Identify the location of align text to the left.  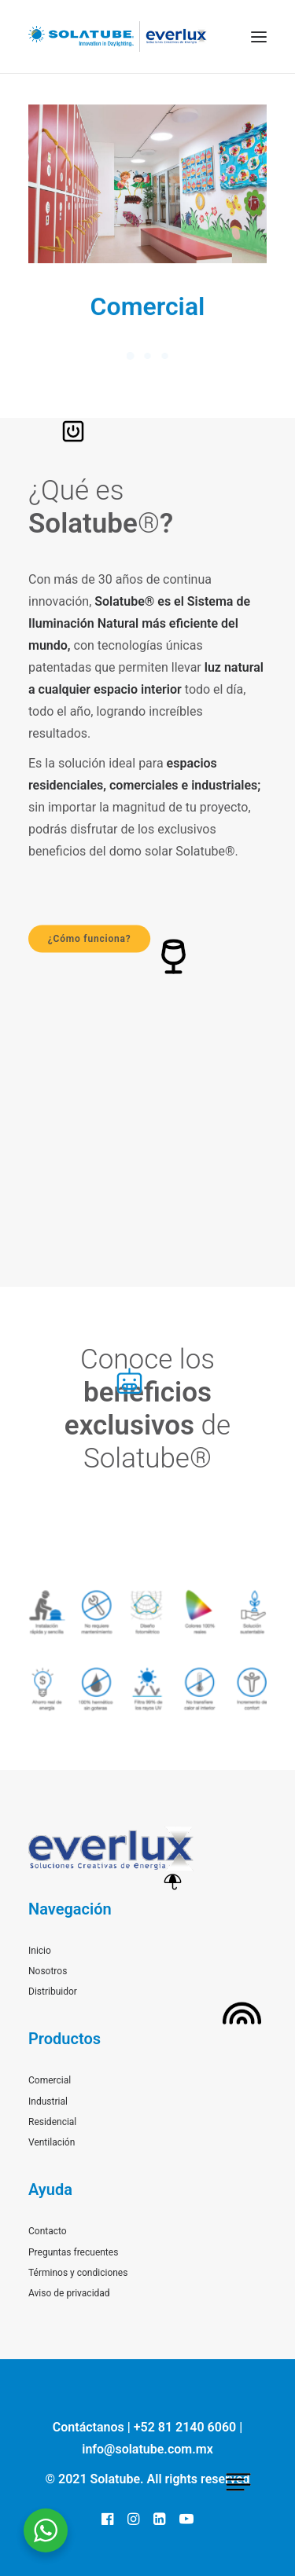
(238, 2483).